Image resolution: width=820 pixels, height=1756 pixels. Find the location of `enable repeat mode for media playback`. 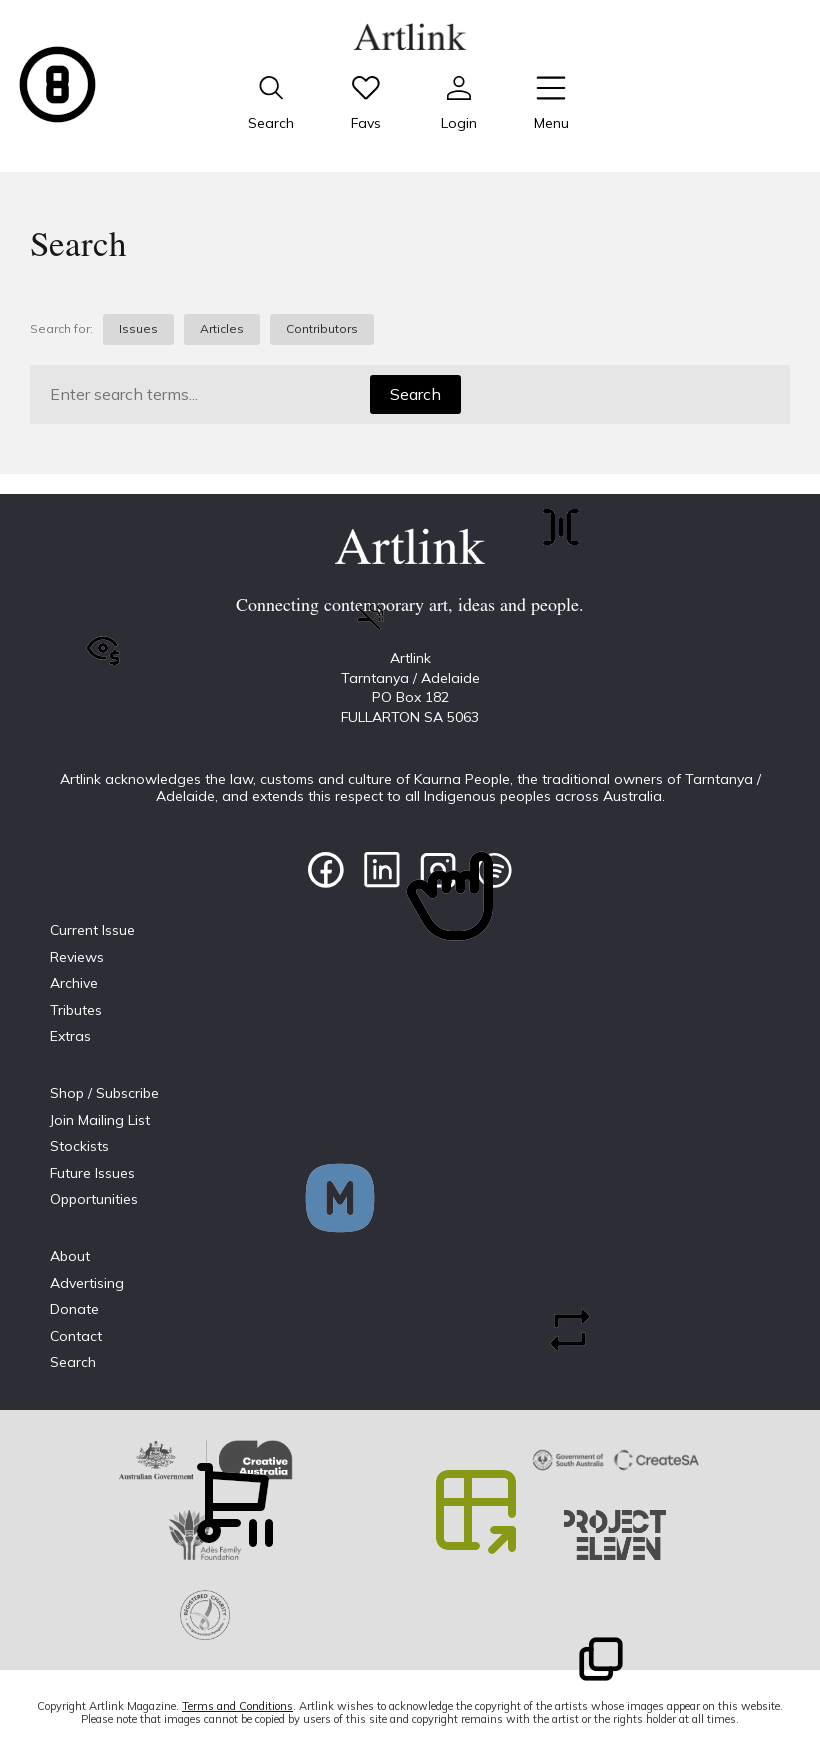

enable repeat mode for media playback is located at coordinates (570, 1330).